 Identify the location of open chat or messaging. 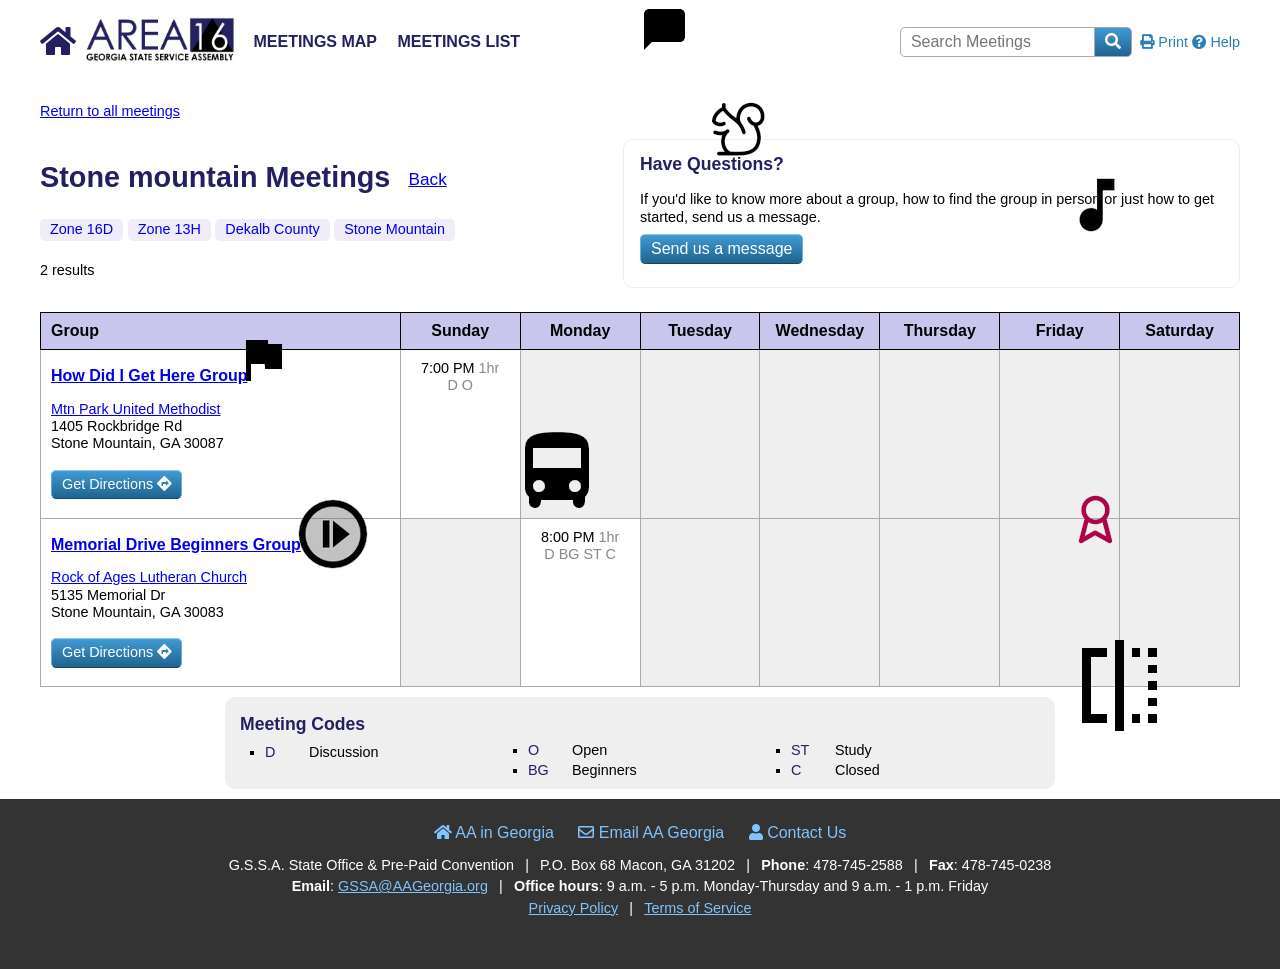
(664, 29).